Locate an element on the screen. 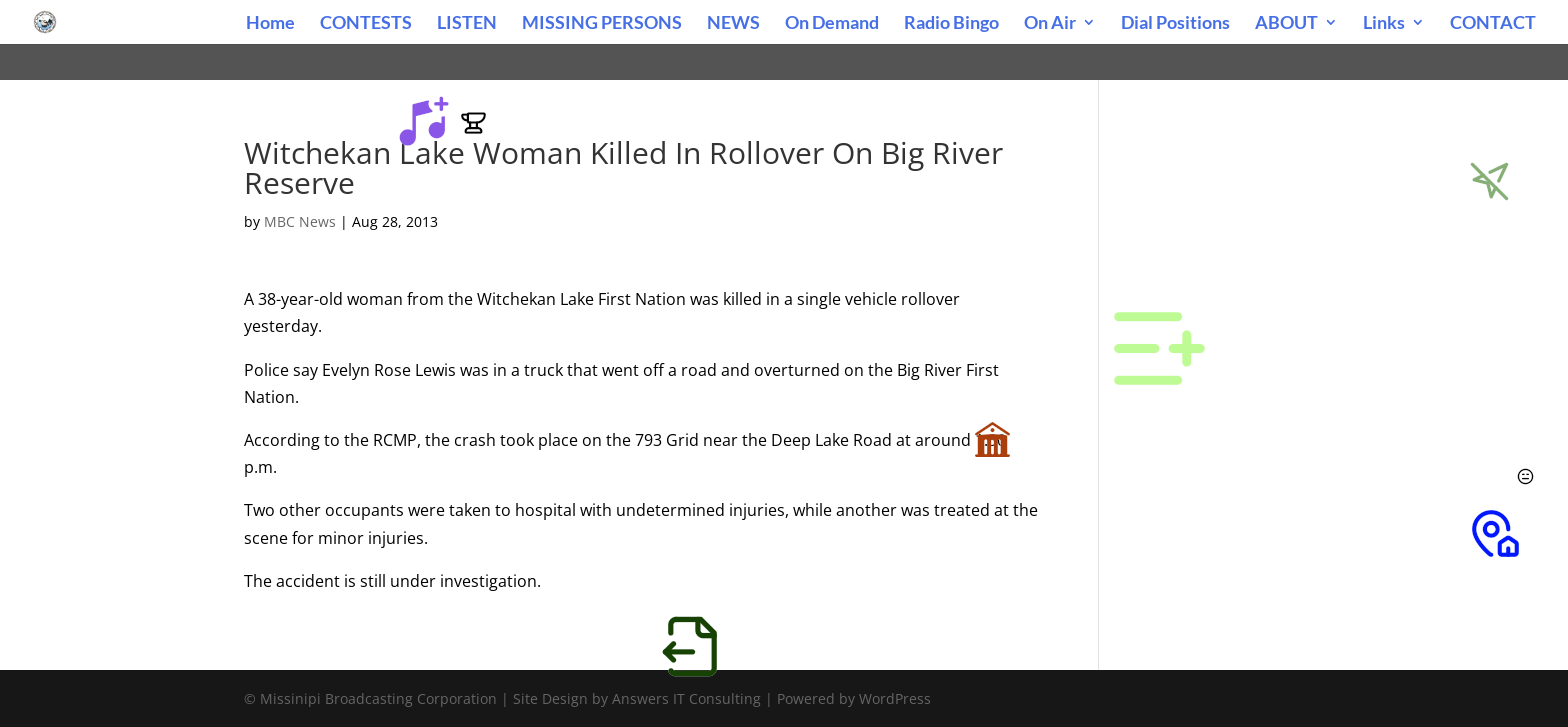 The image size is (1568, 727). view home location on map is located at coordinates (1495, 533).